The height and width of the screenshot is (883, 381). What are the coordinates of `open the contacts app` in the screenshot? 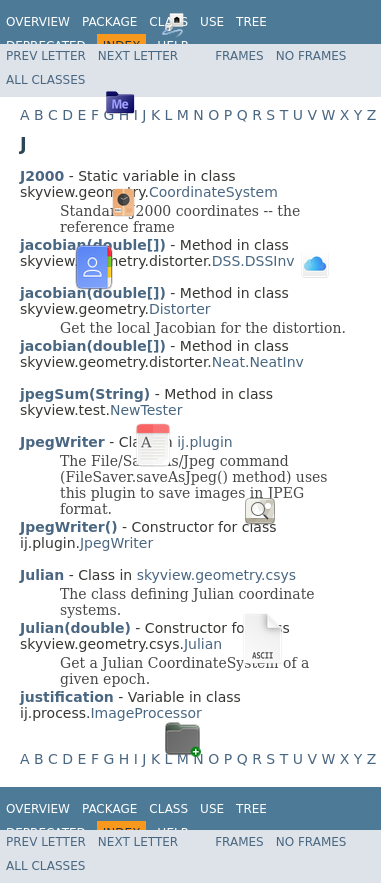 It's located at (94, 267).